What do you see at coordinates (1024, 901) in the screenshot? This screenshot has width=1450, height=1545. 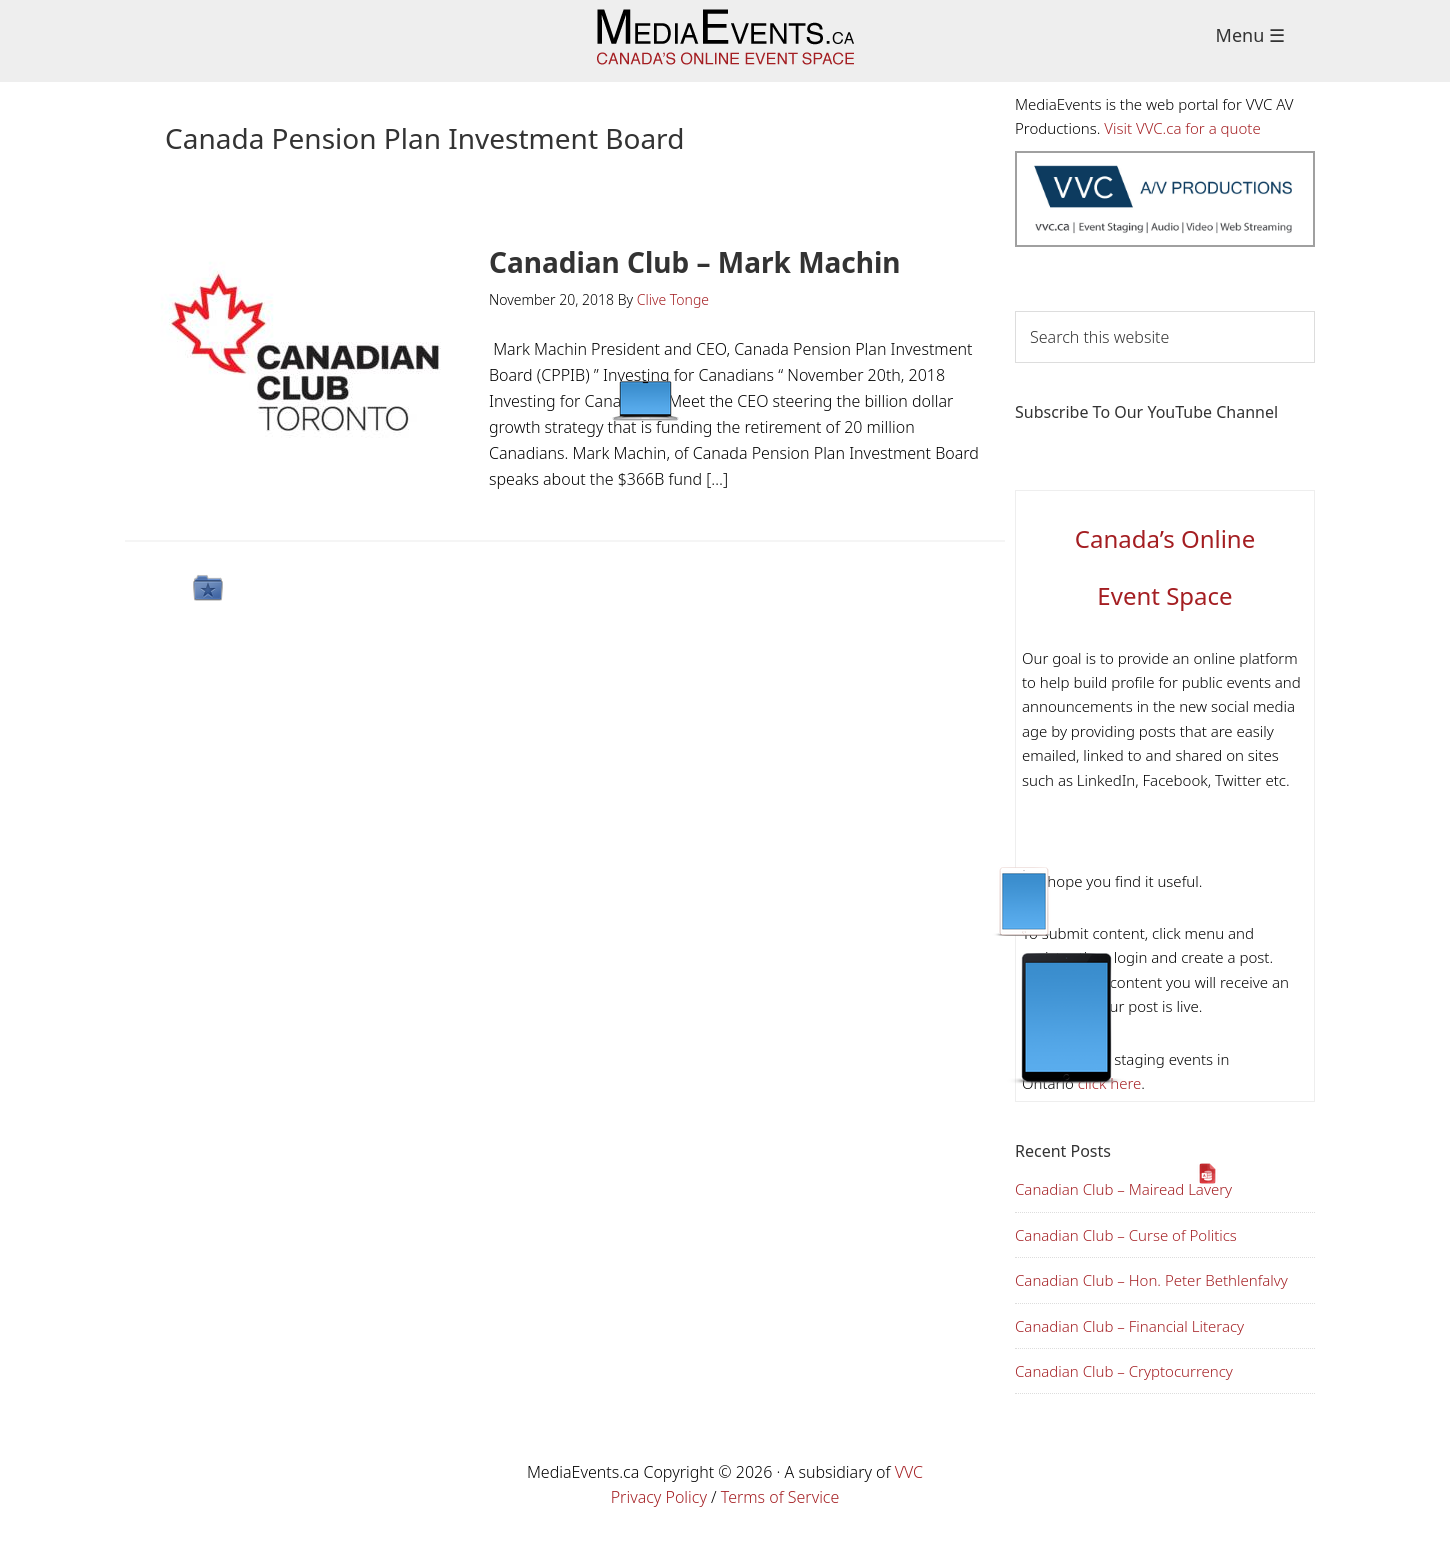 I see `manage connected iPad device` at bounding box center [1024, 901].